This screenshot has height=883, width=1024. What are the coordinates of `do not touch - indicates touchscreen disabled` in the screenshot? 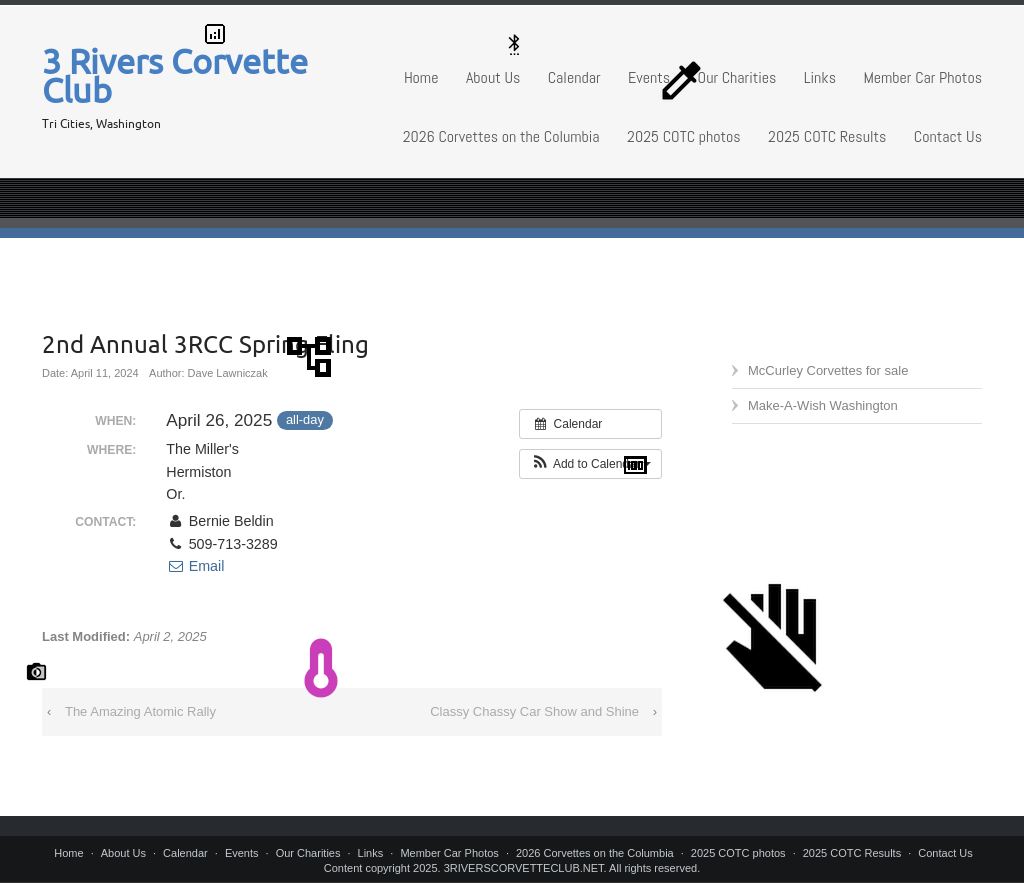 It's located at (776, 639).